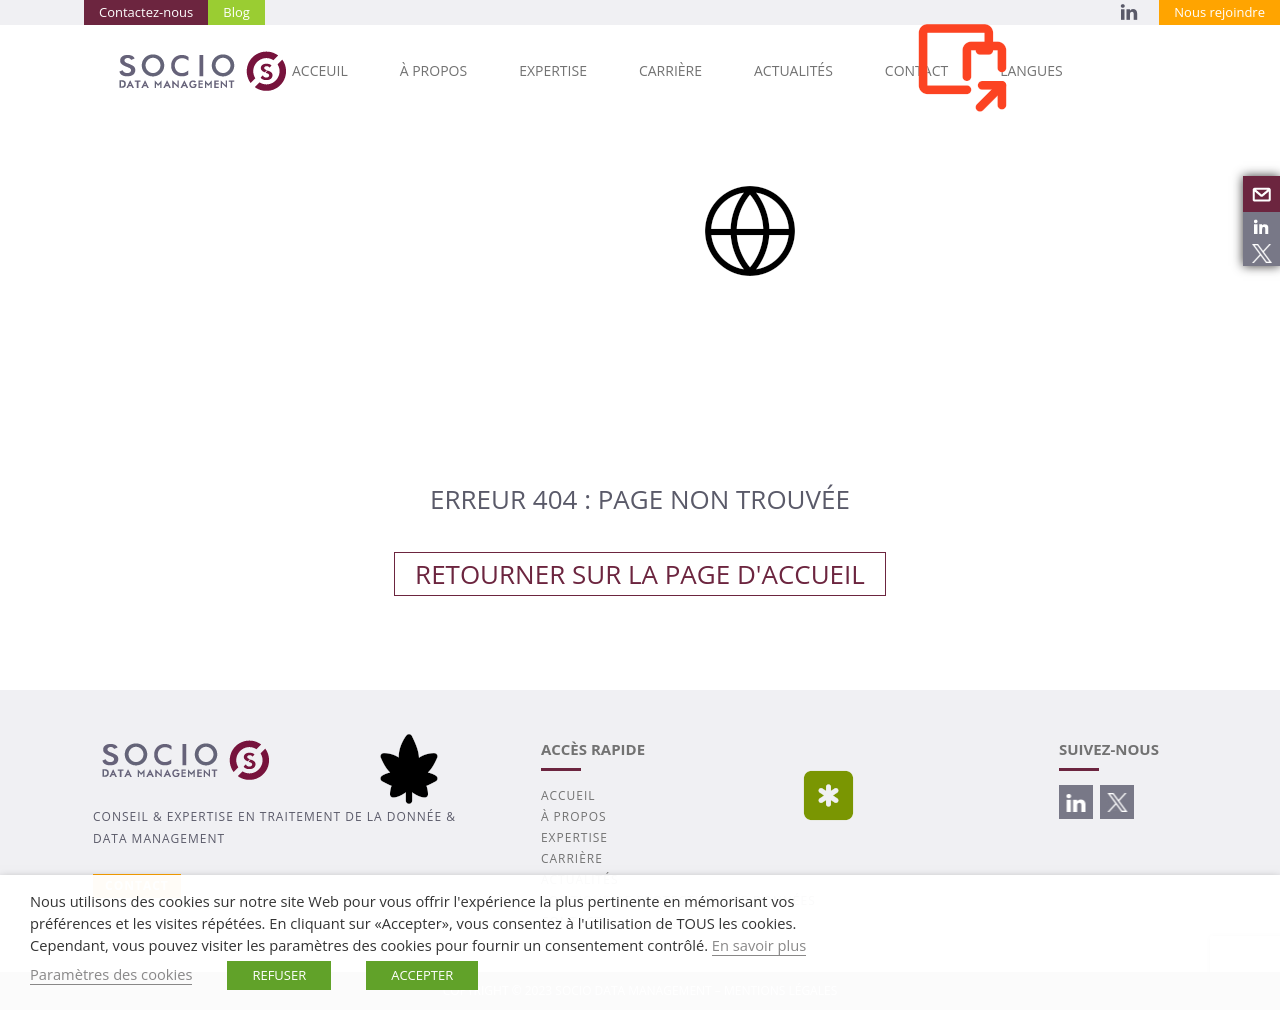  Describe the element at coordinates (409, 769) in the screenshot. I see `indicates cannabis-related content or products` at that location.